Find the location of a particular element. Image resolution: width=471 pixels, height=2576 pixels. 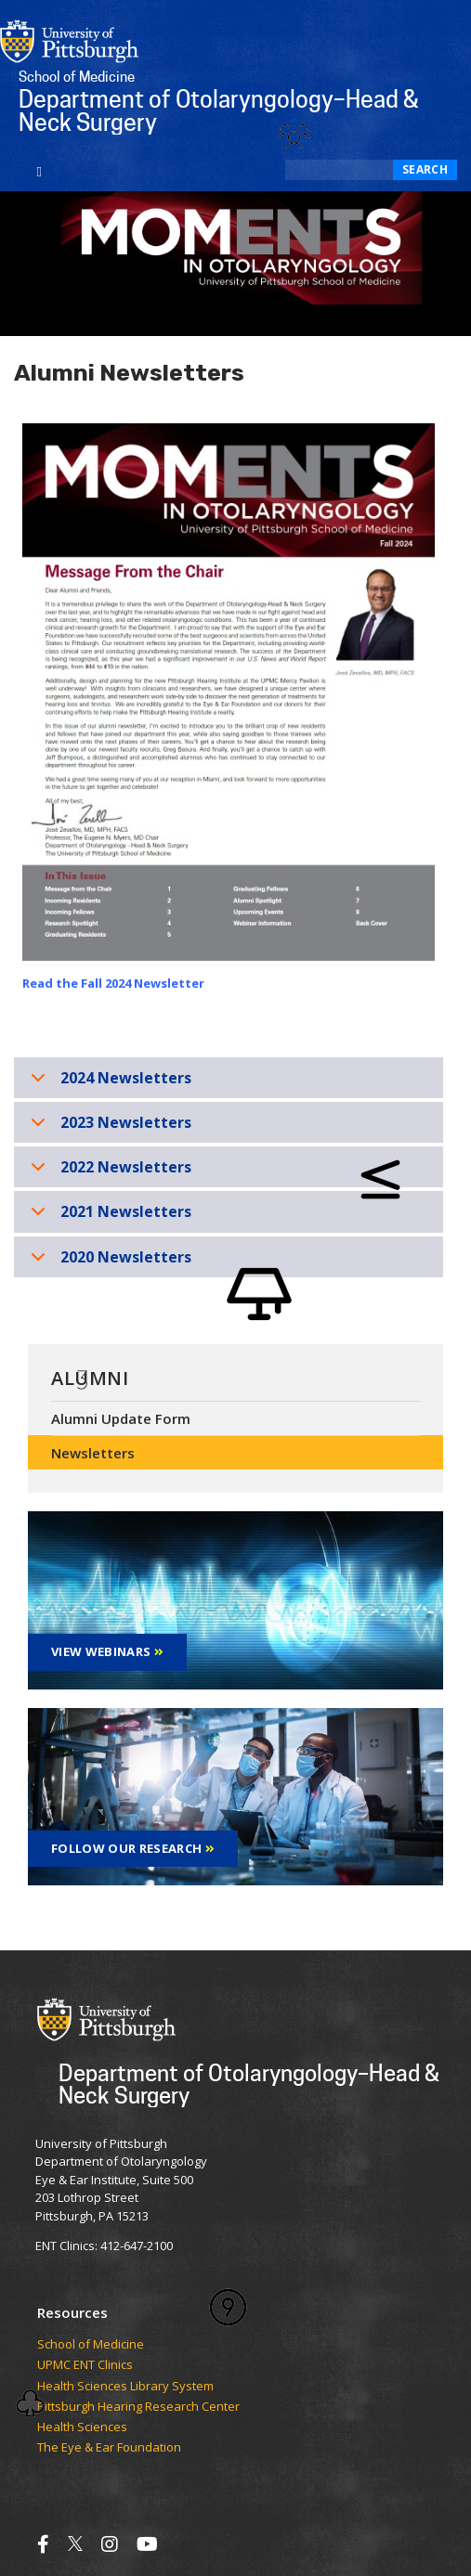

less than or equal to comparison operator is located at coordinates (381, 1180).